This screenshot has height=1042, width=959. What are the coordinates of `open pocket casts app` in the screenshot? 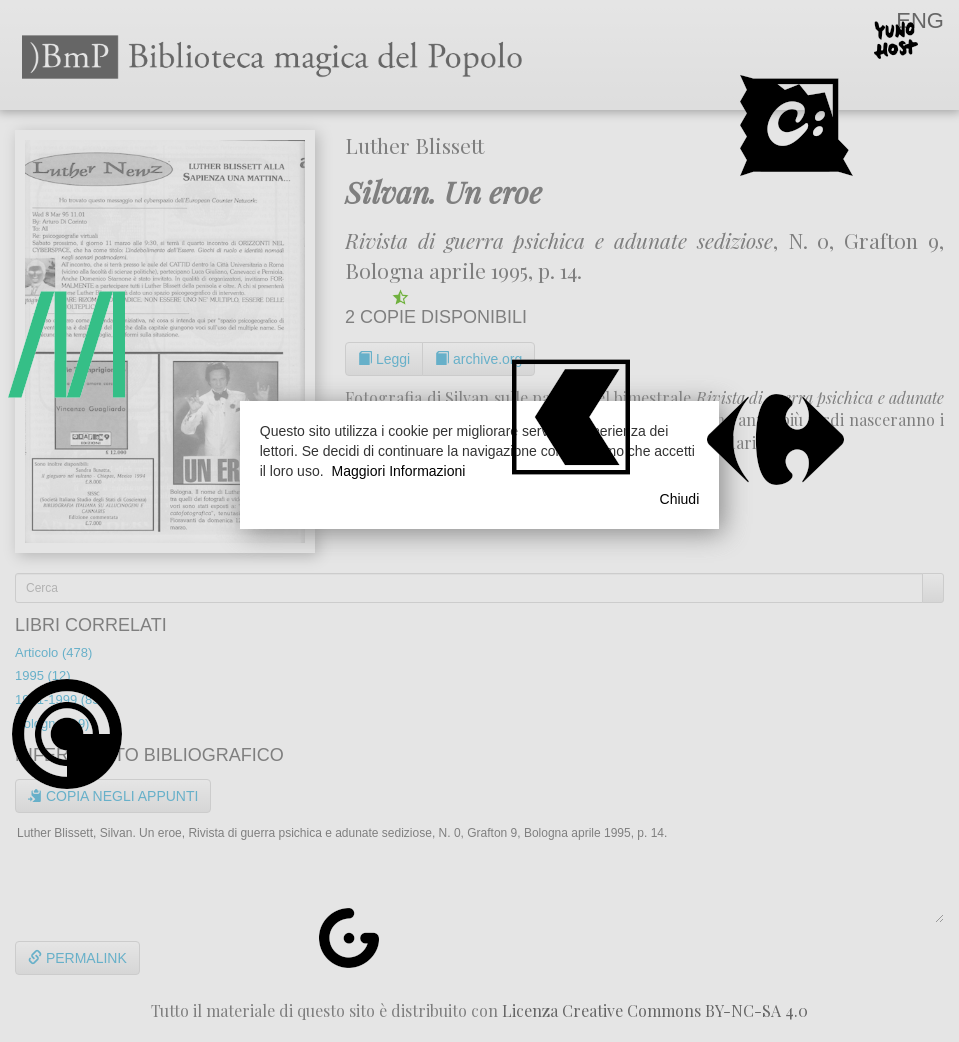 It's located at (67, 734).